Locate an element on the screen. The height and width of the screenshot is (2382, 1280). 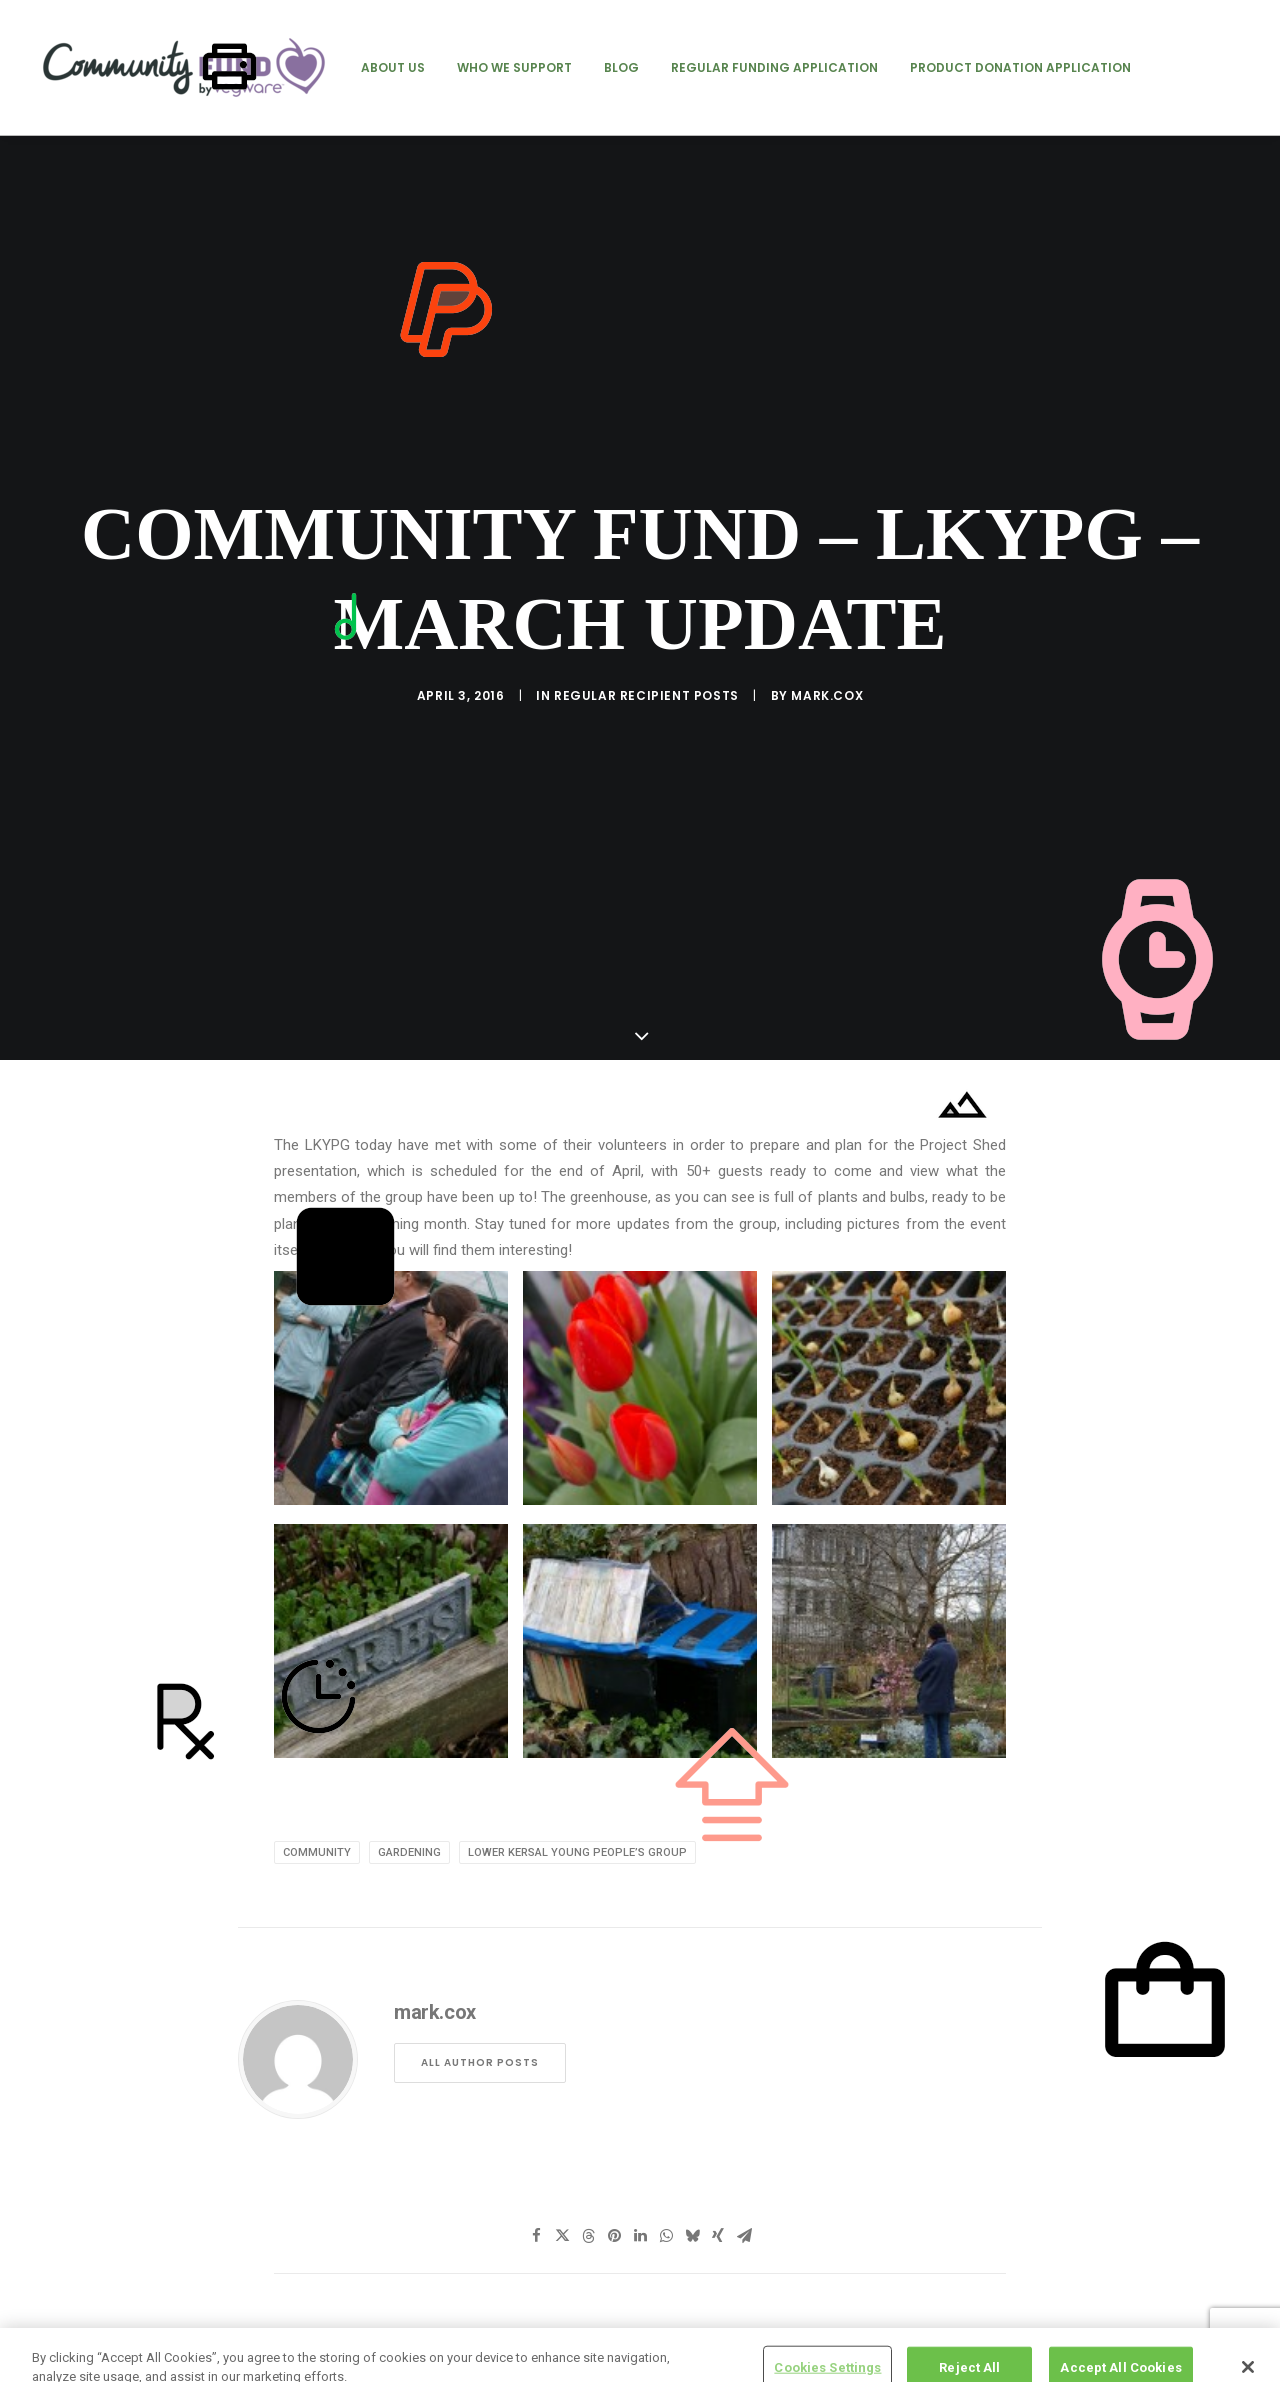
view prescription details is located at coordinates (182, 1721).